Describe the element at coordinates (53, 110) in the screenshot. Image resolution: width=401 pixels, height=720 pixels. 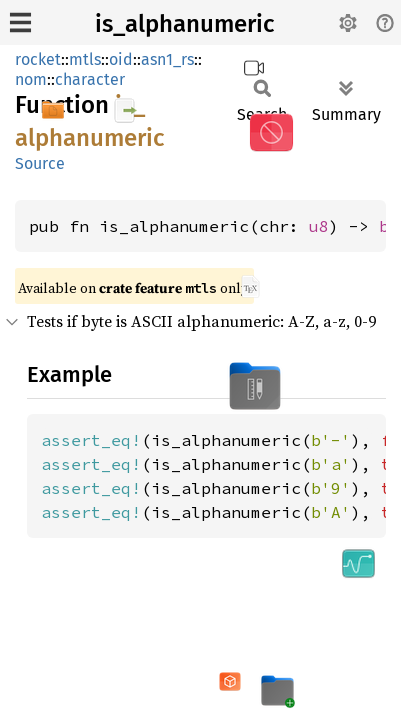
I see `open your documents folder` at that location.